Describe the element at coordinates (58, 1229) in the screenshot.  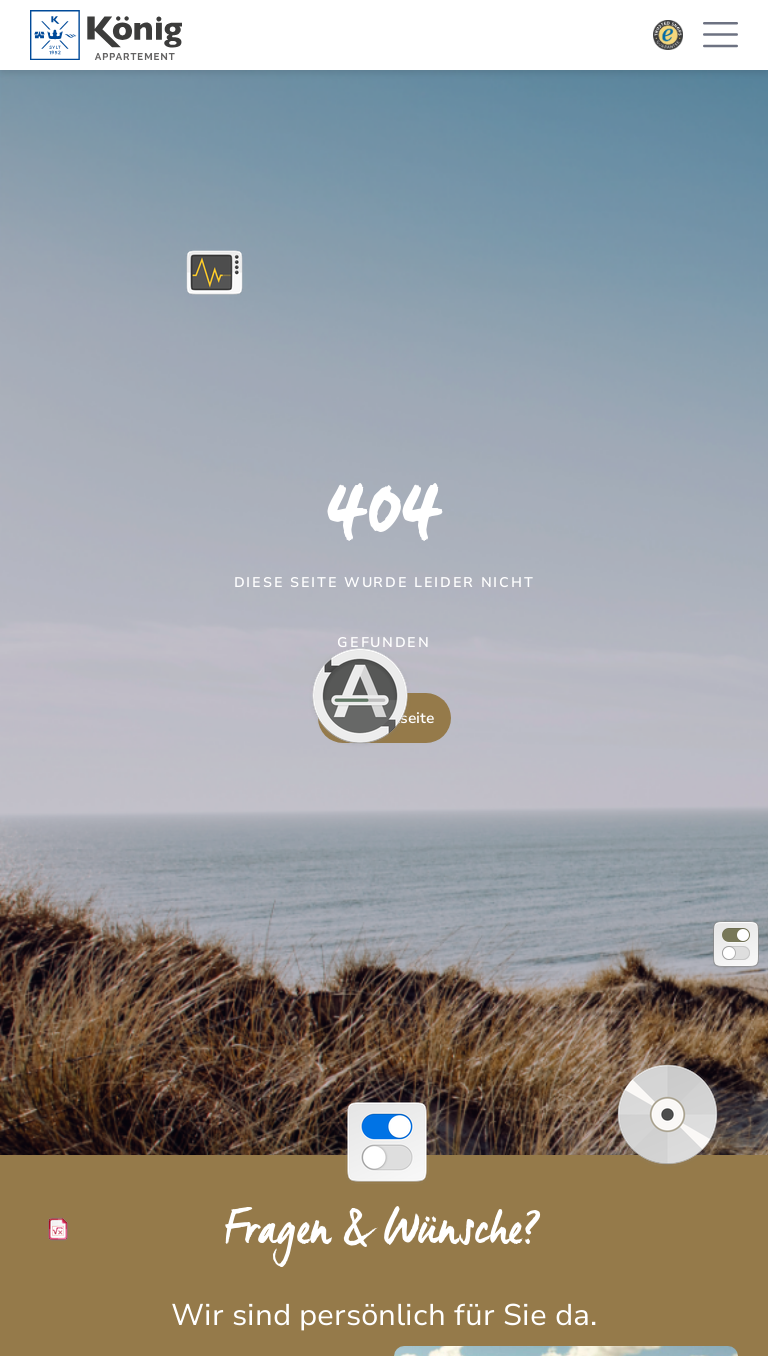
I see `open an opendocument formula file` at that location.